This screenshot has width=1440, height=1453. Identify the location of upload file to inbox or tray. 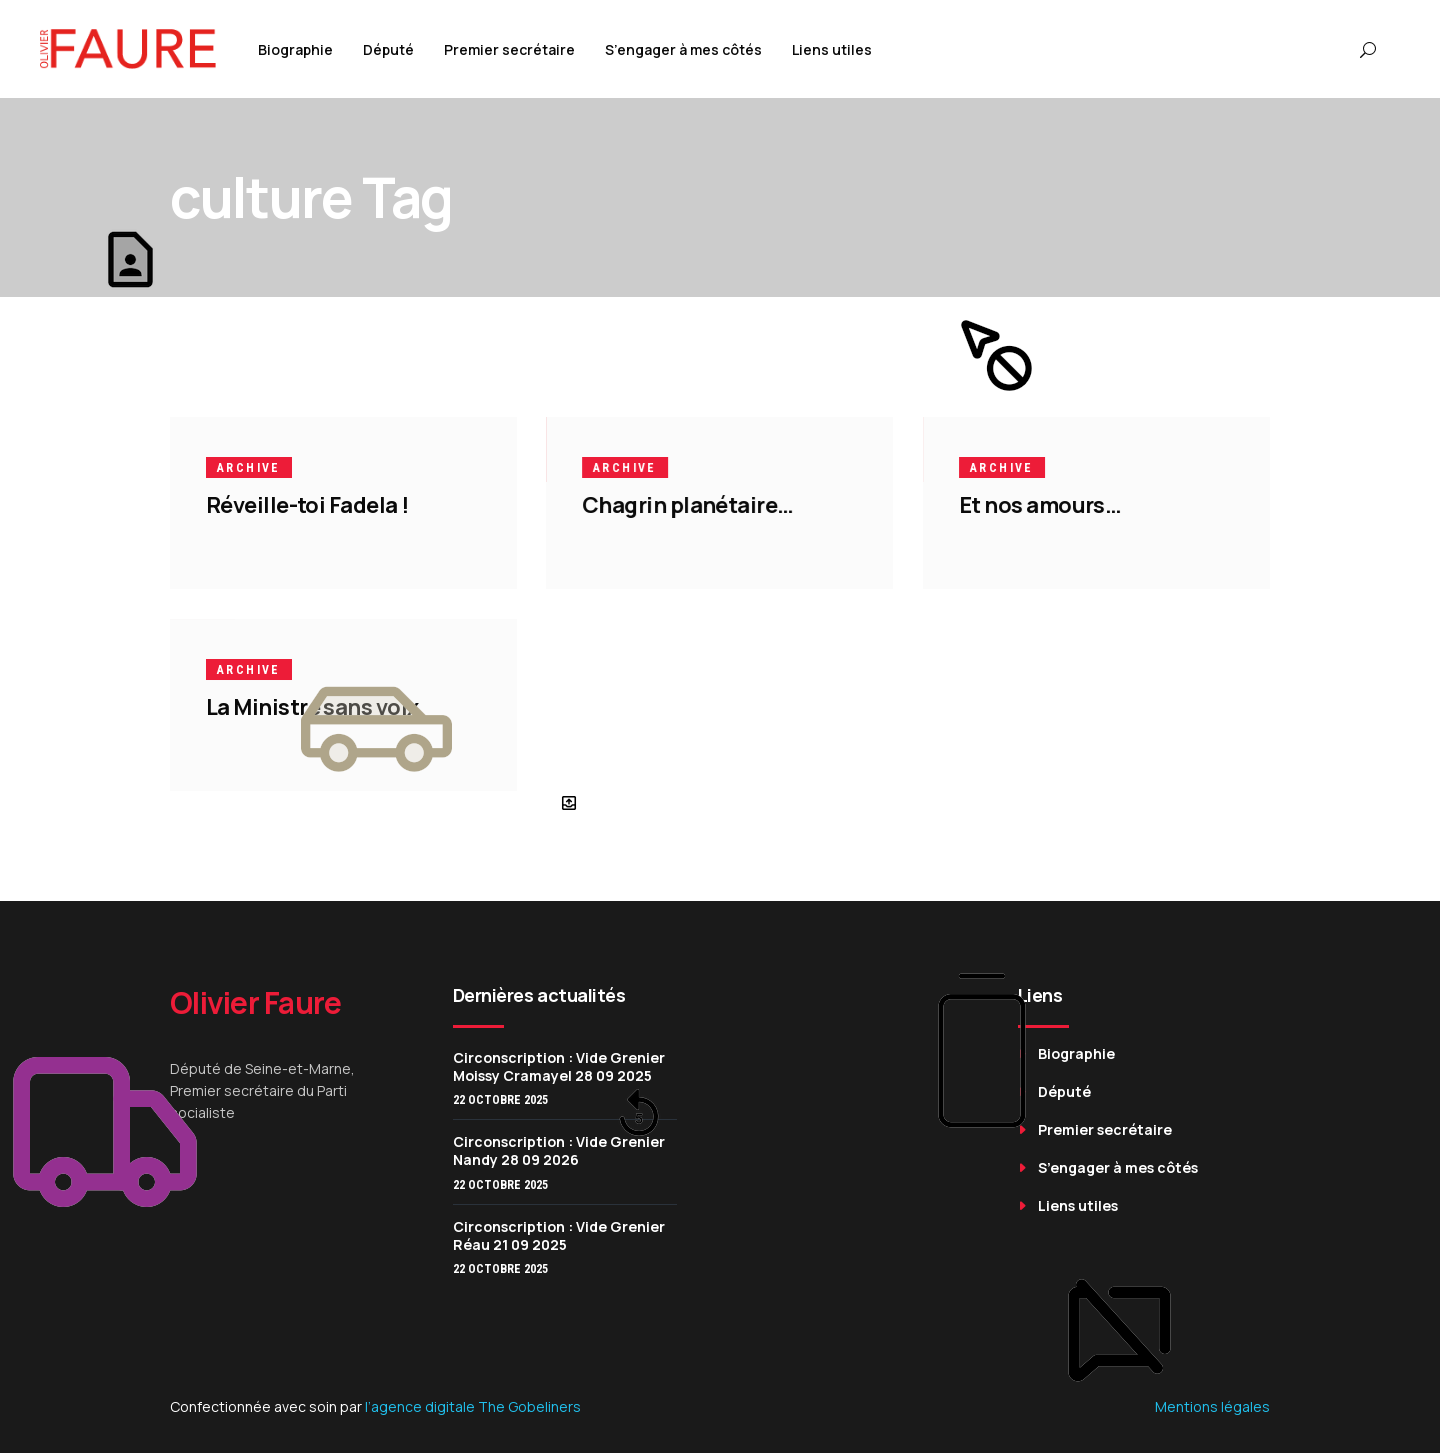
(569, 803).